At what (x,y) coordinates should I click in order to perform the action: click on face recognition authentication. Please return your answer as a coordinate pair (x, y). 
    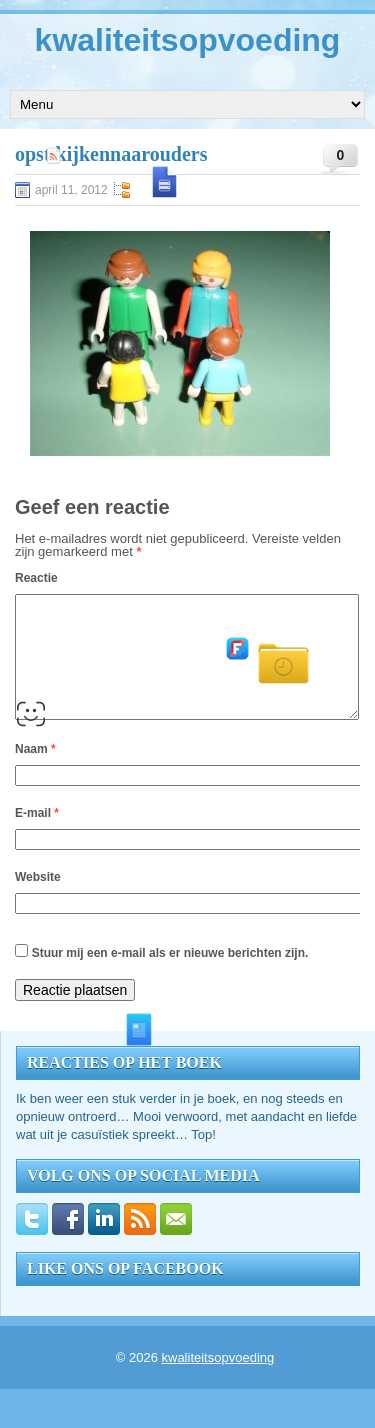
    Looking at the image, I should click on (31, 714).